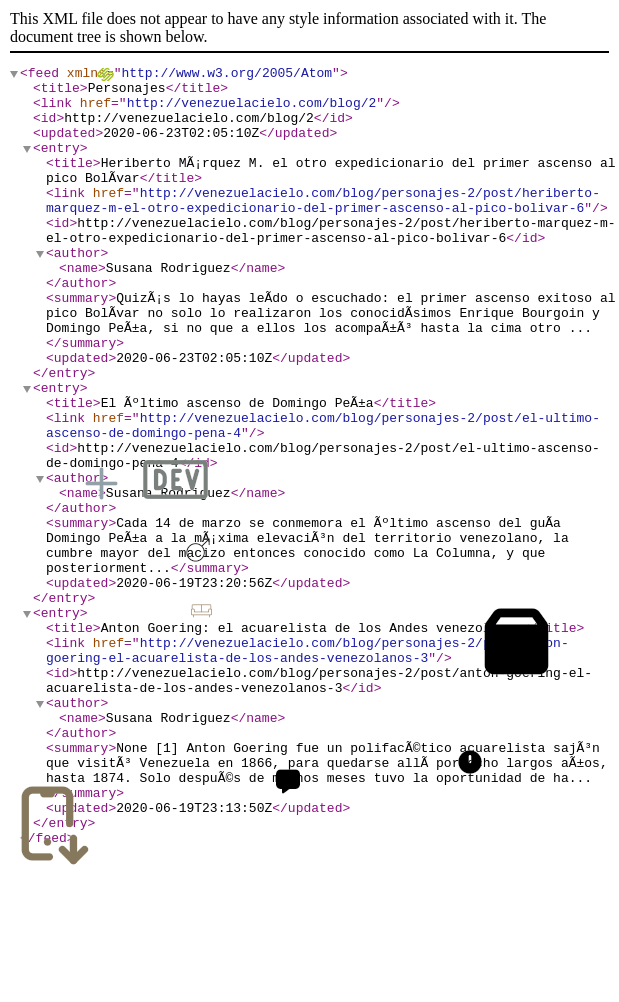 The width and height of the screenshot is (619, 1002). Describe the element at coordinates (105, 74) in the screenshot. I see `squarespace logo` at that location.